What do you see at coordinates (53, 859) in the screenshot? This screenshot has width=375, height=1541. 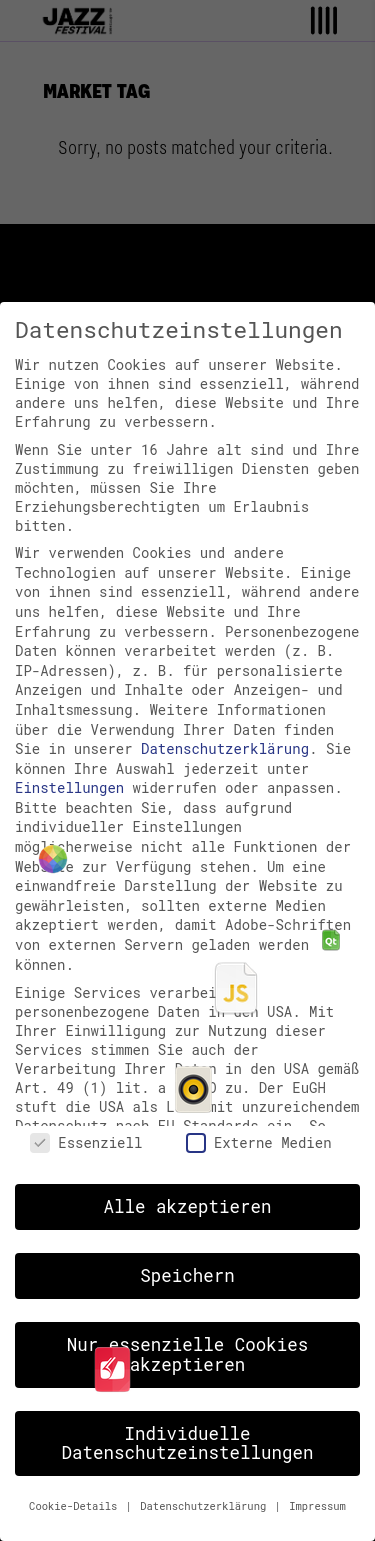 I see `open color picker tool` at bounding box center [53, 859].